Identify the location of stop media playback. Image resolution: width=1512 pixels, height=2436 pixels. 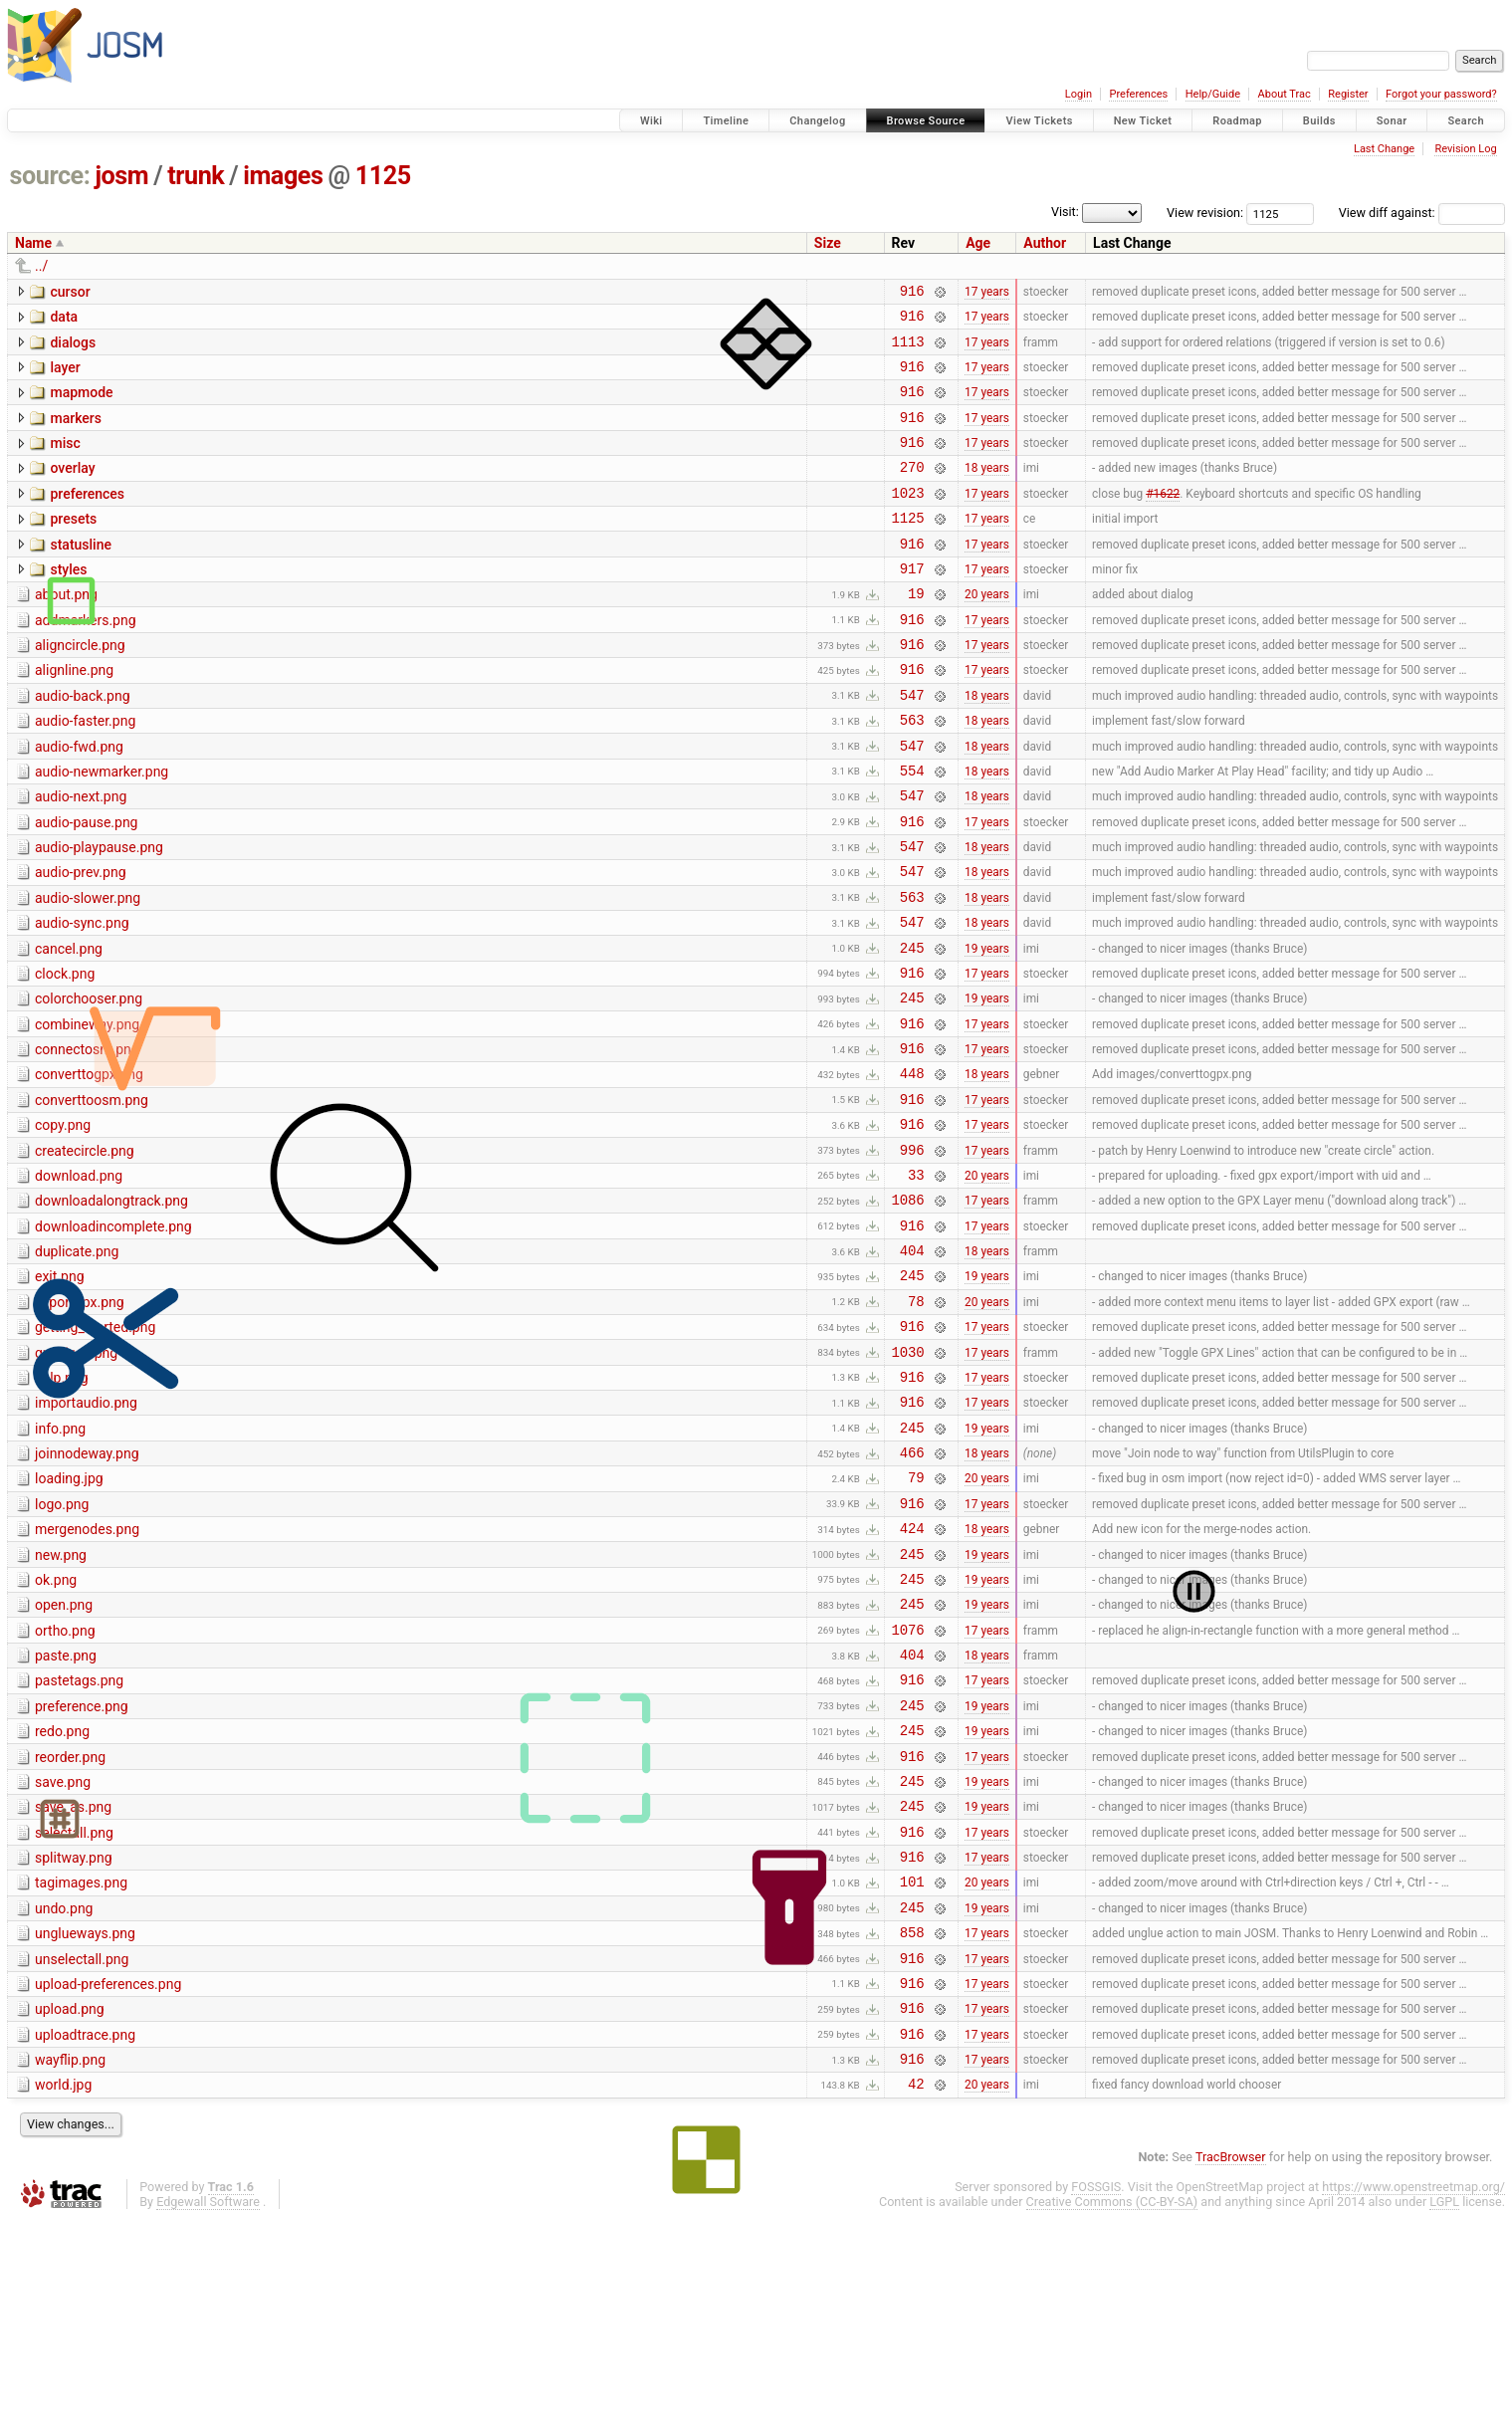
(71, 600).